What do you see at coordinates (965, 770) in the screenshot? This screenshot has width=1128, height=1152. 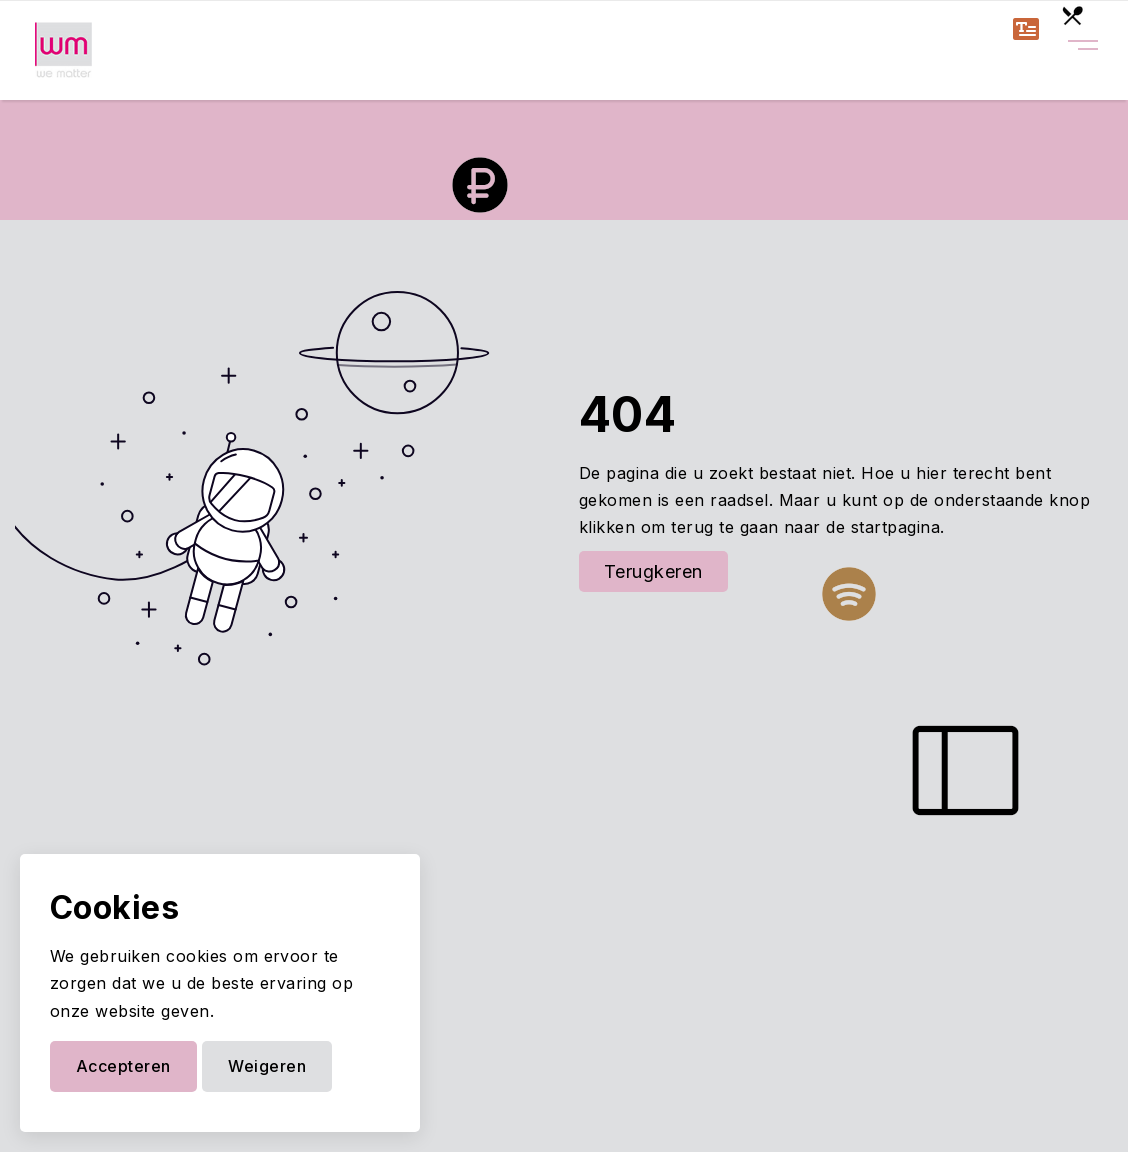 I see `toggle sidebar panel visibility` at bounding box center [965, 770].